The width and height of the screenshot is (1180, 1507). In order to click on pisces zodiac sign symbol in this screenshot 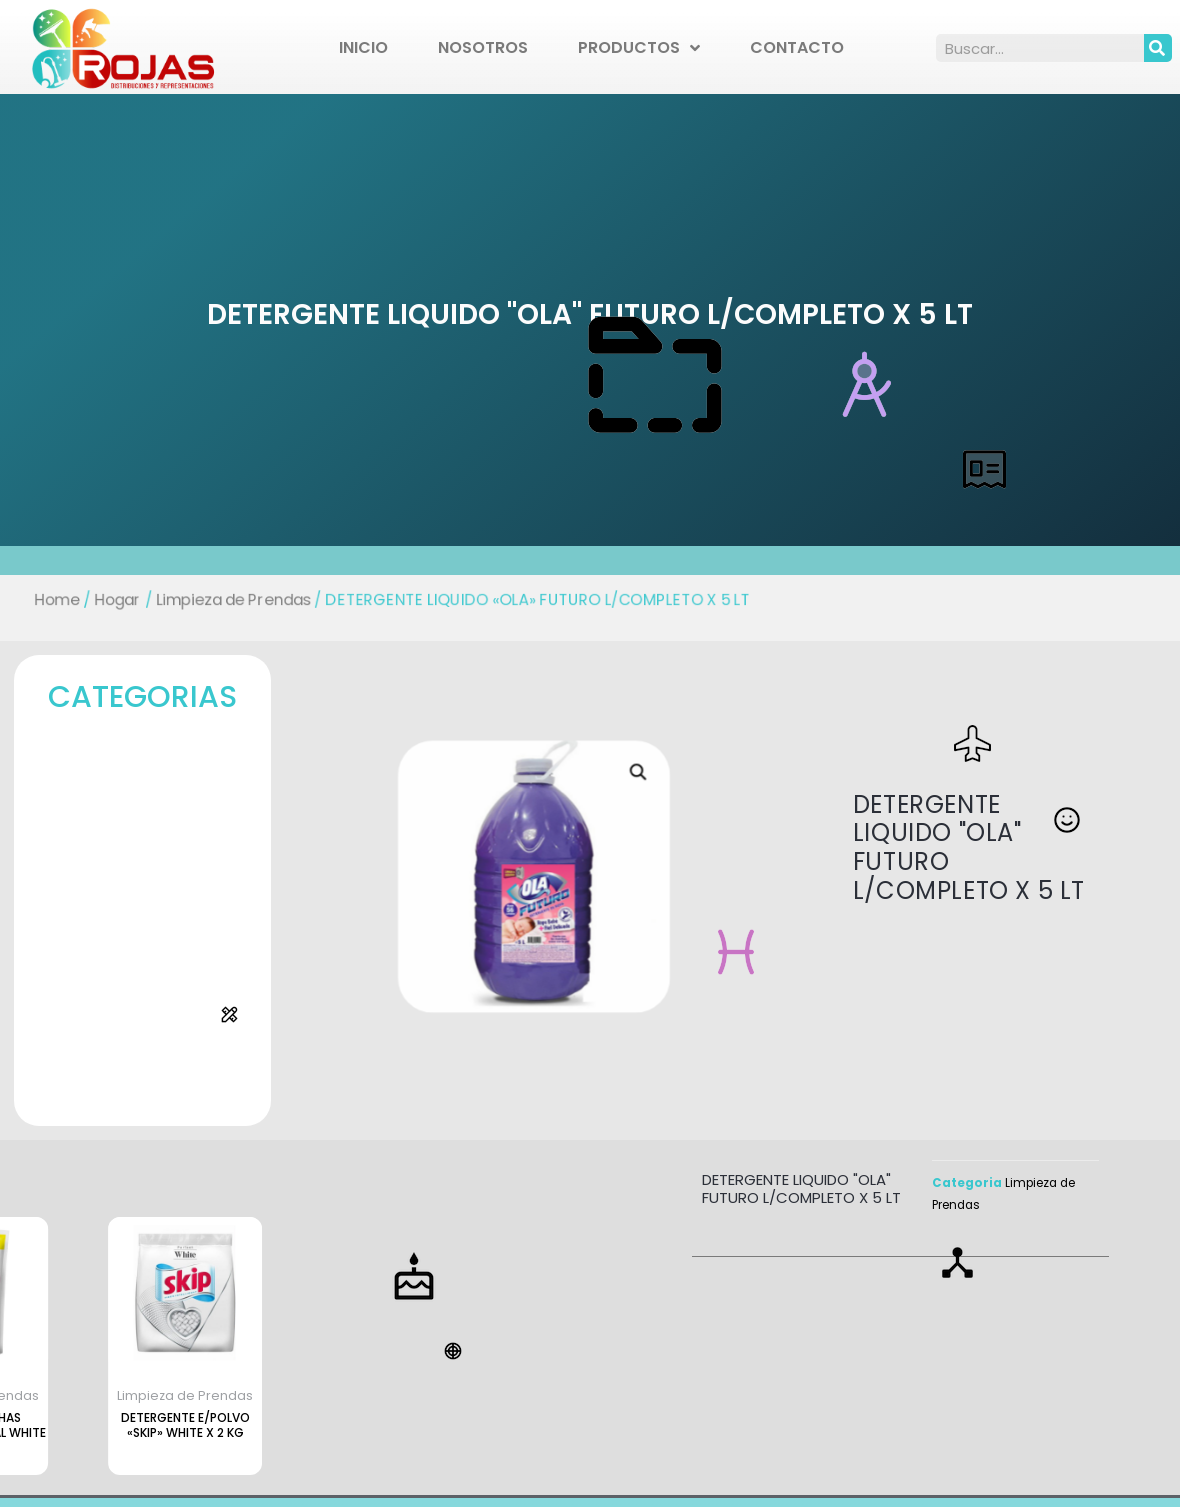, I will do `click(736, 952)`.